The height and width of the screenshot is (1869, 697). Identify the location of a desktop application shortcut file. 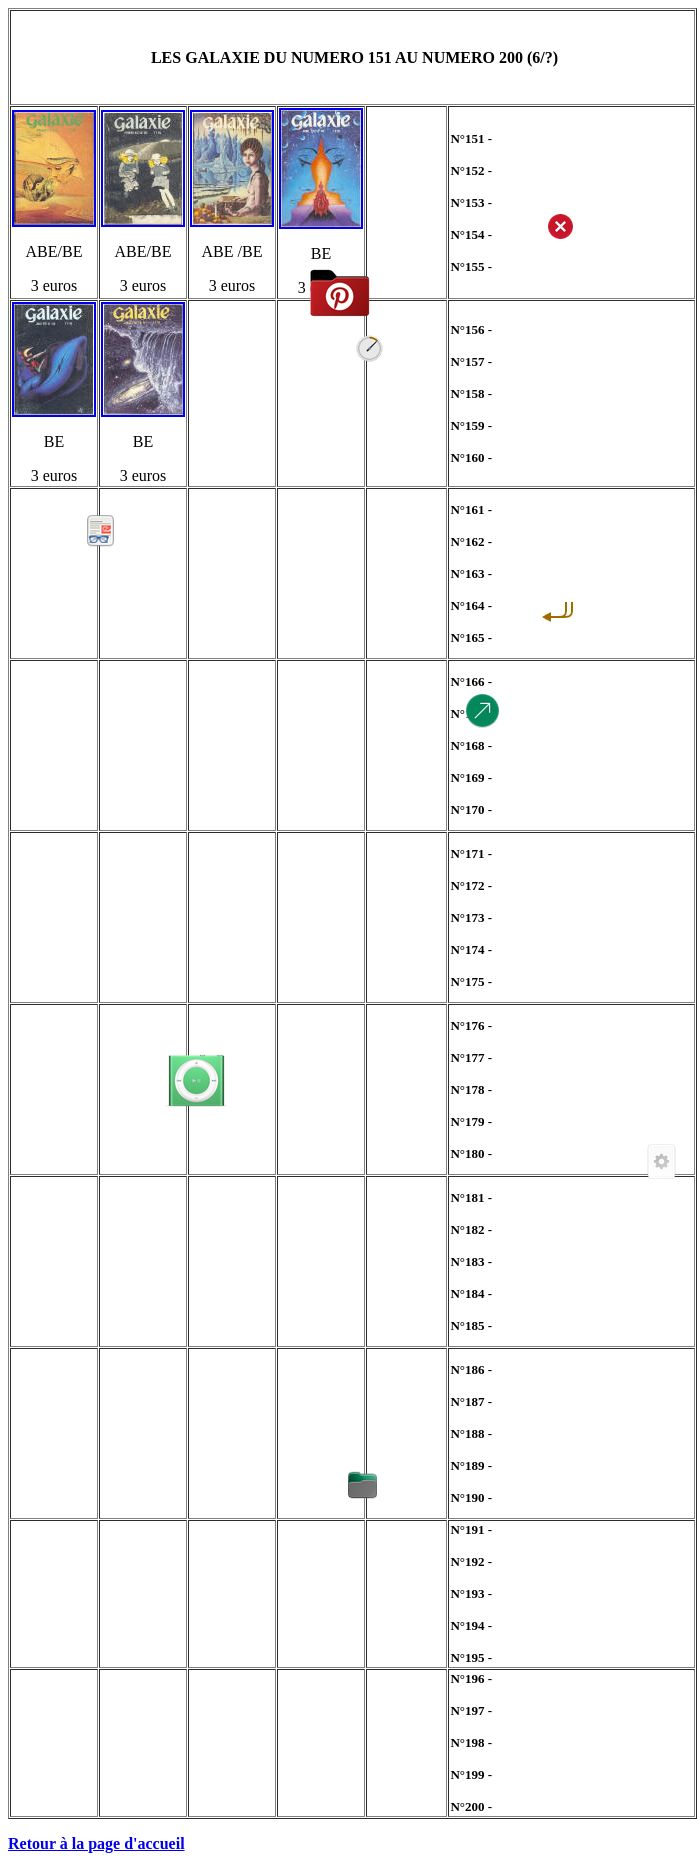
(661, 1161).